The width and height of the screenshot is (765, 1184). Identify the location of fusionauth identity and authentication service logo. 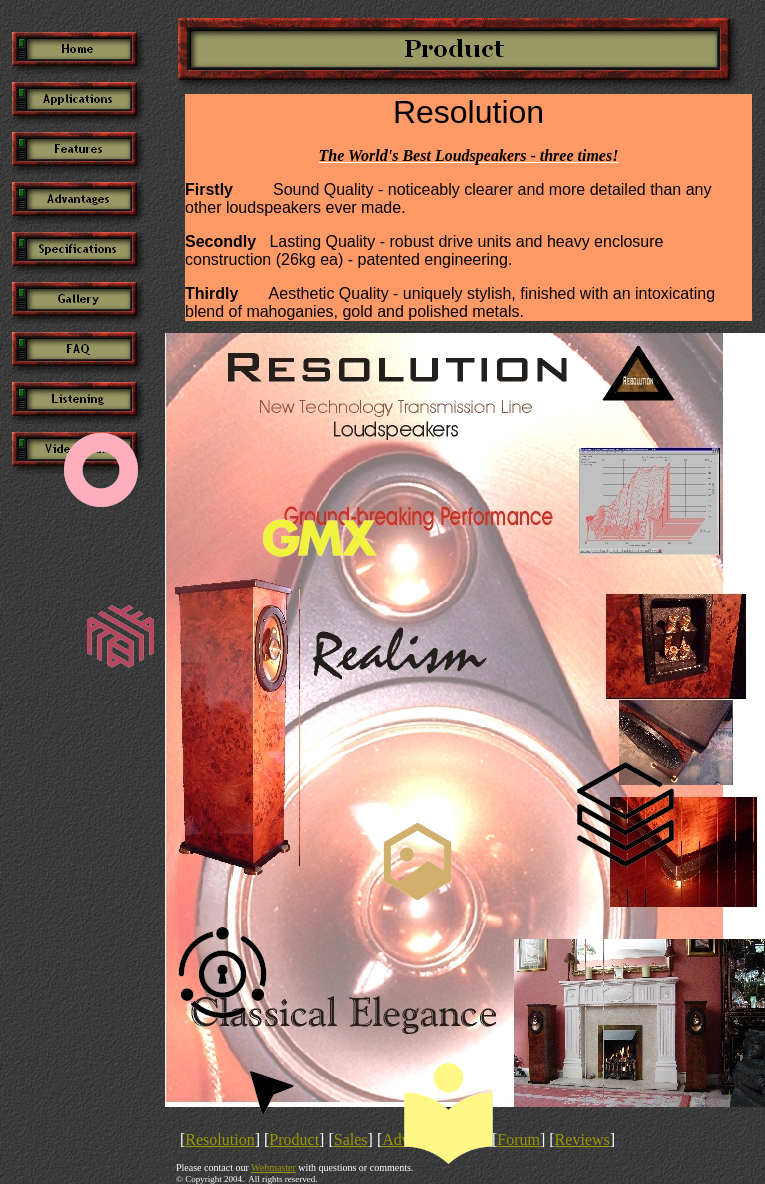
(222, 972).